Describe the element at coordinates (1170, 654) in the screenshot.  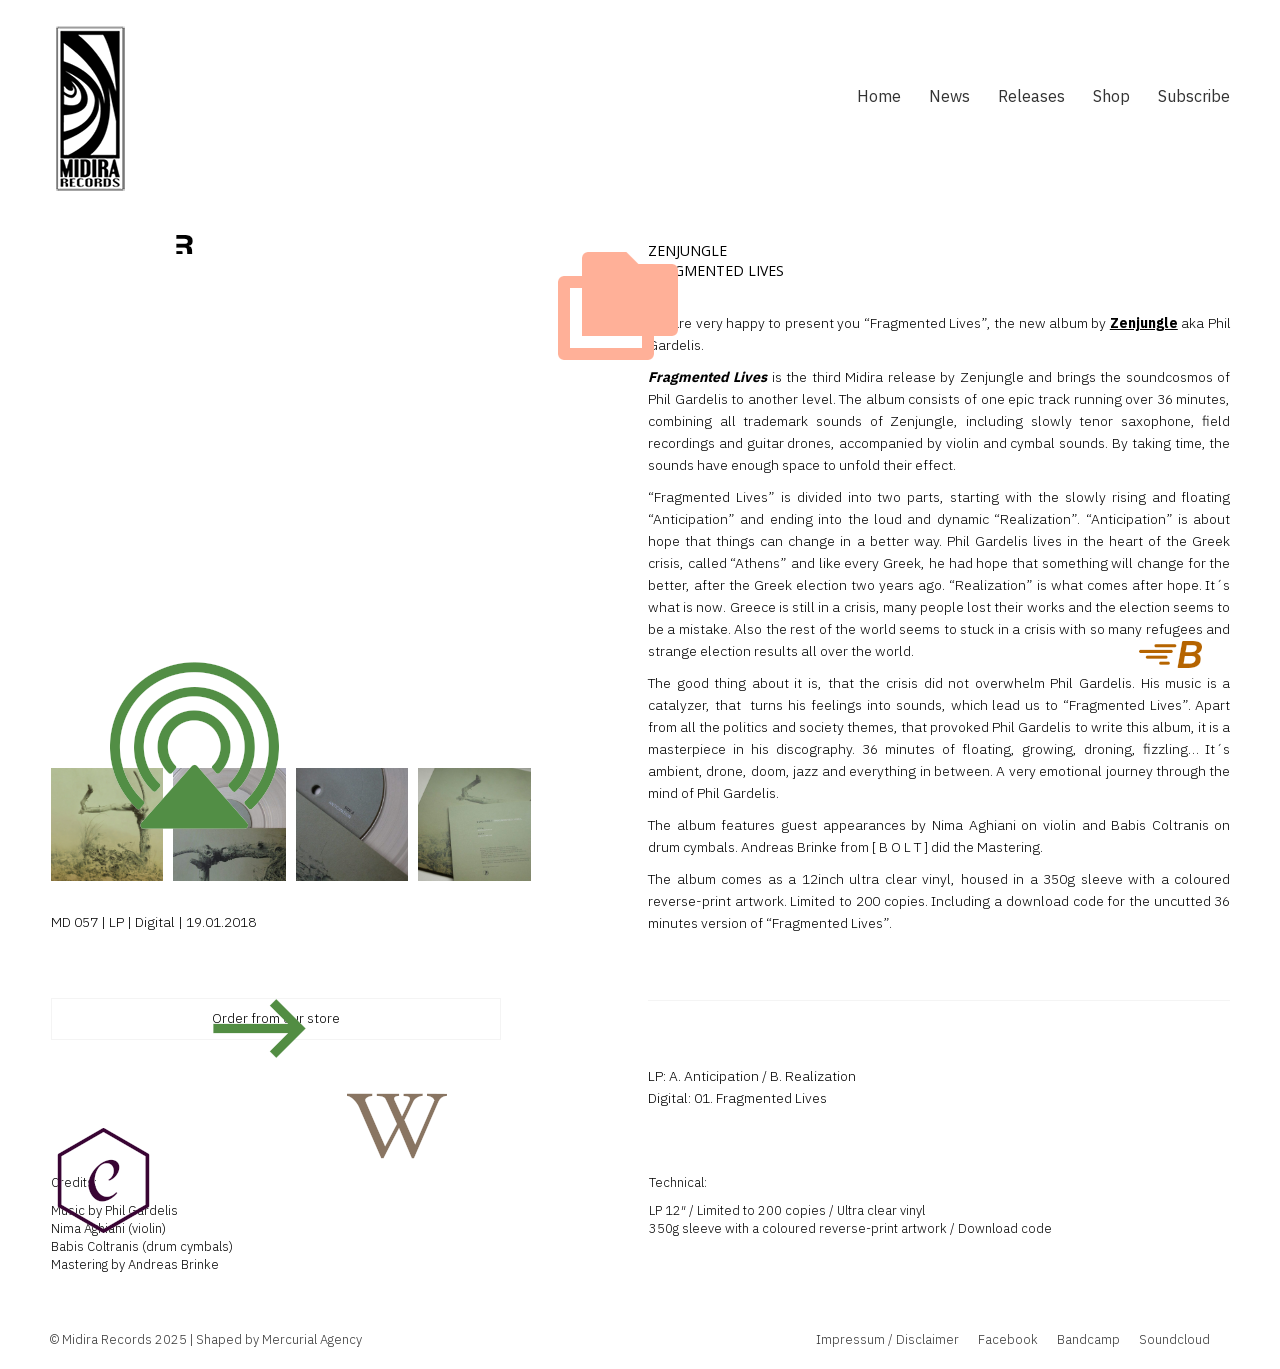
I see `BlazeMeter logo - performance testing platform` at that location.